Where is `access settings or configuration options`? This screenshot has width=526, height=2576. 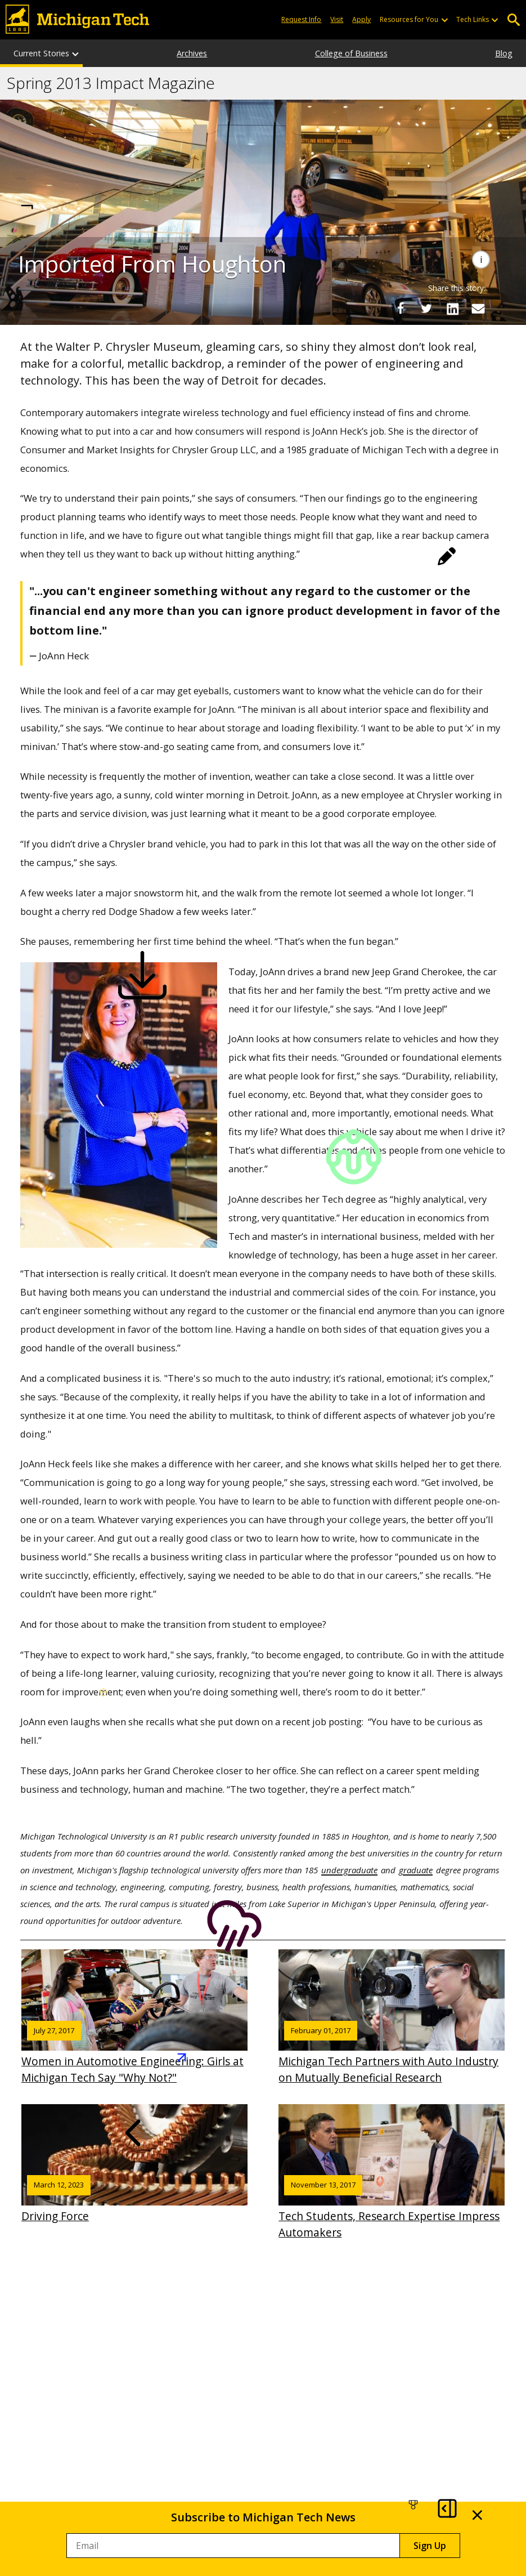
access settings or configuration options is located at coordinates (103, 1692).